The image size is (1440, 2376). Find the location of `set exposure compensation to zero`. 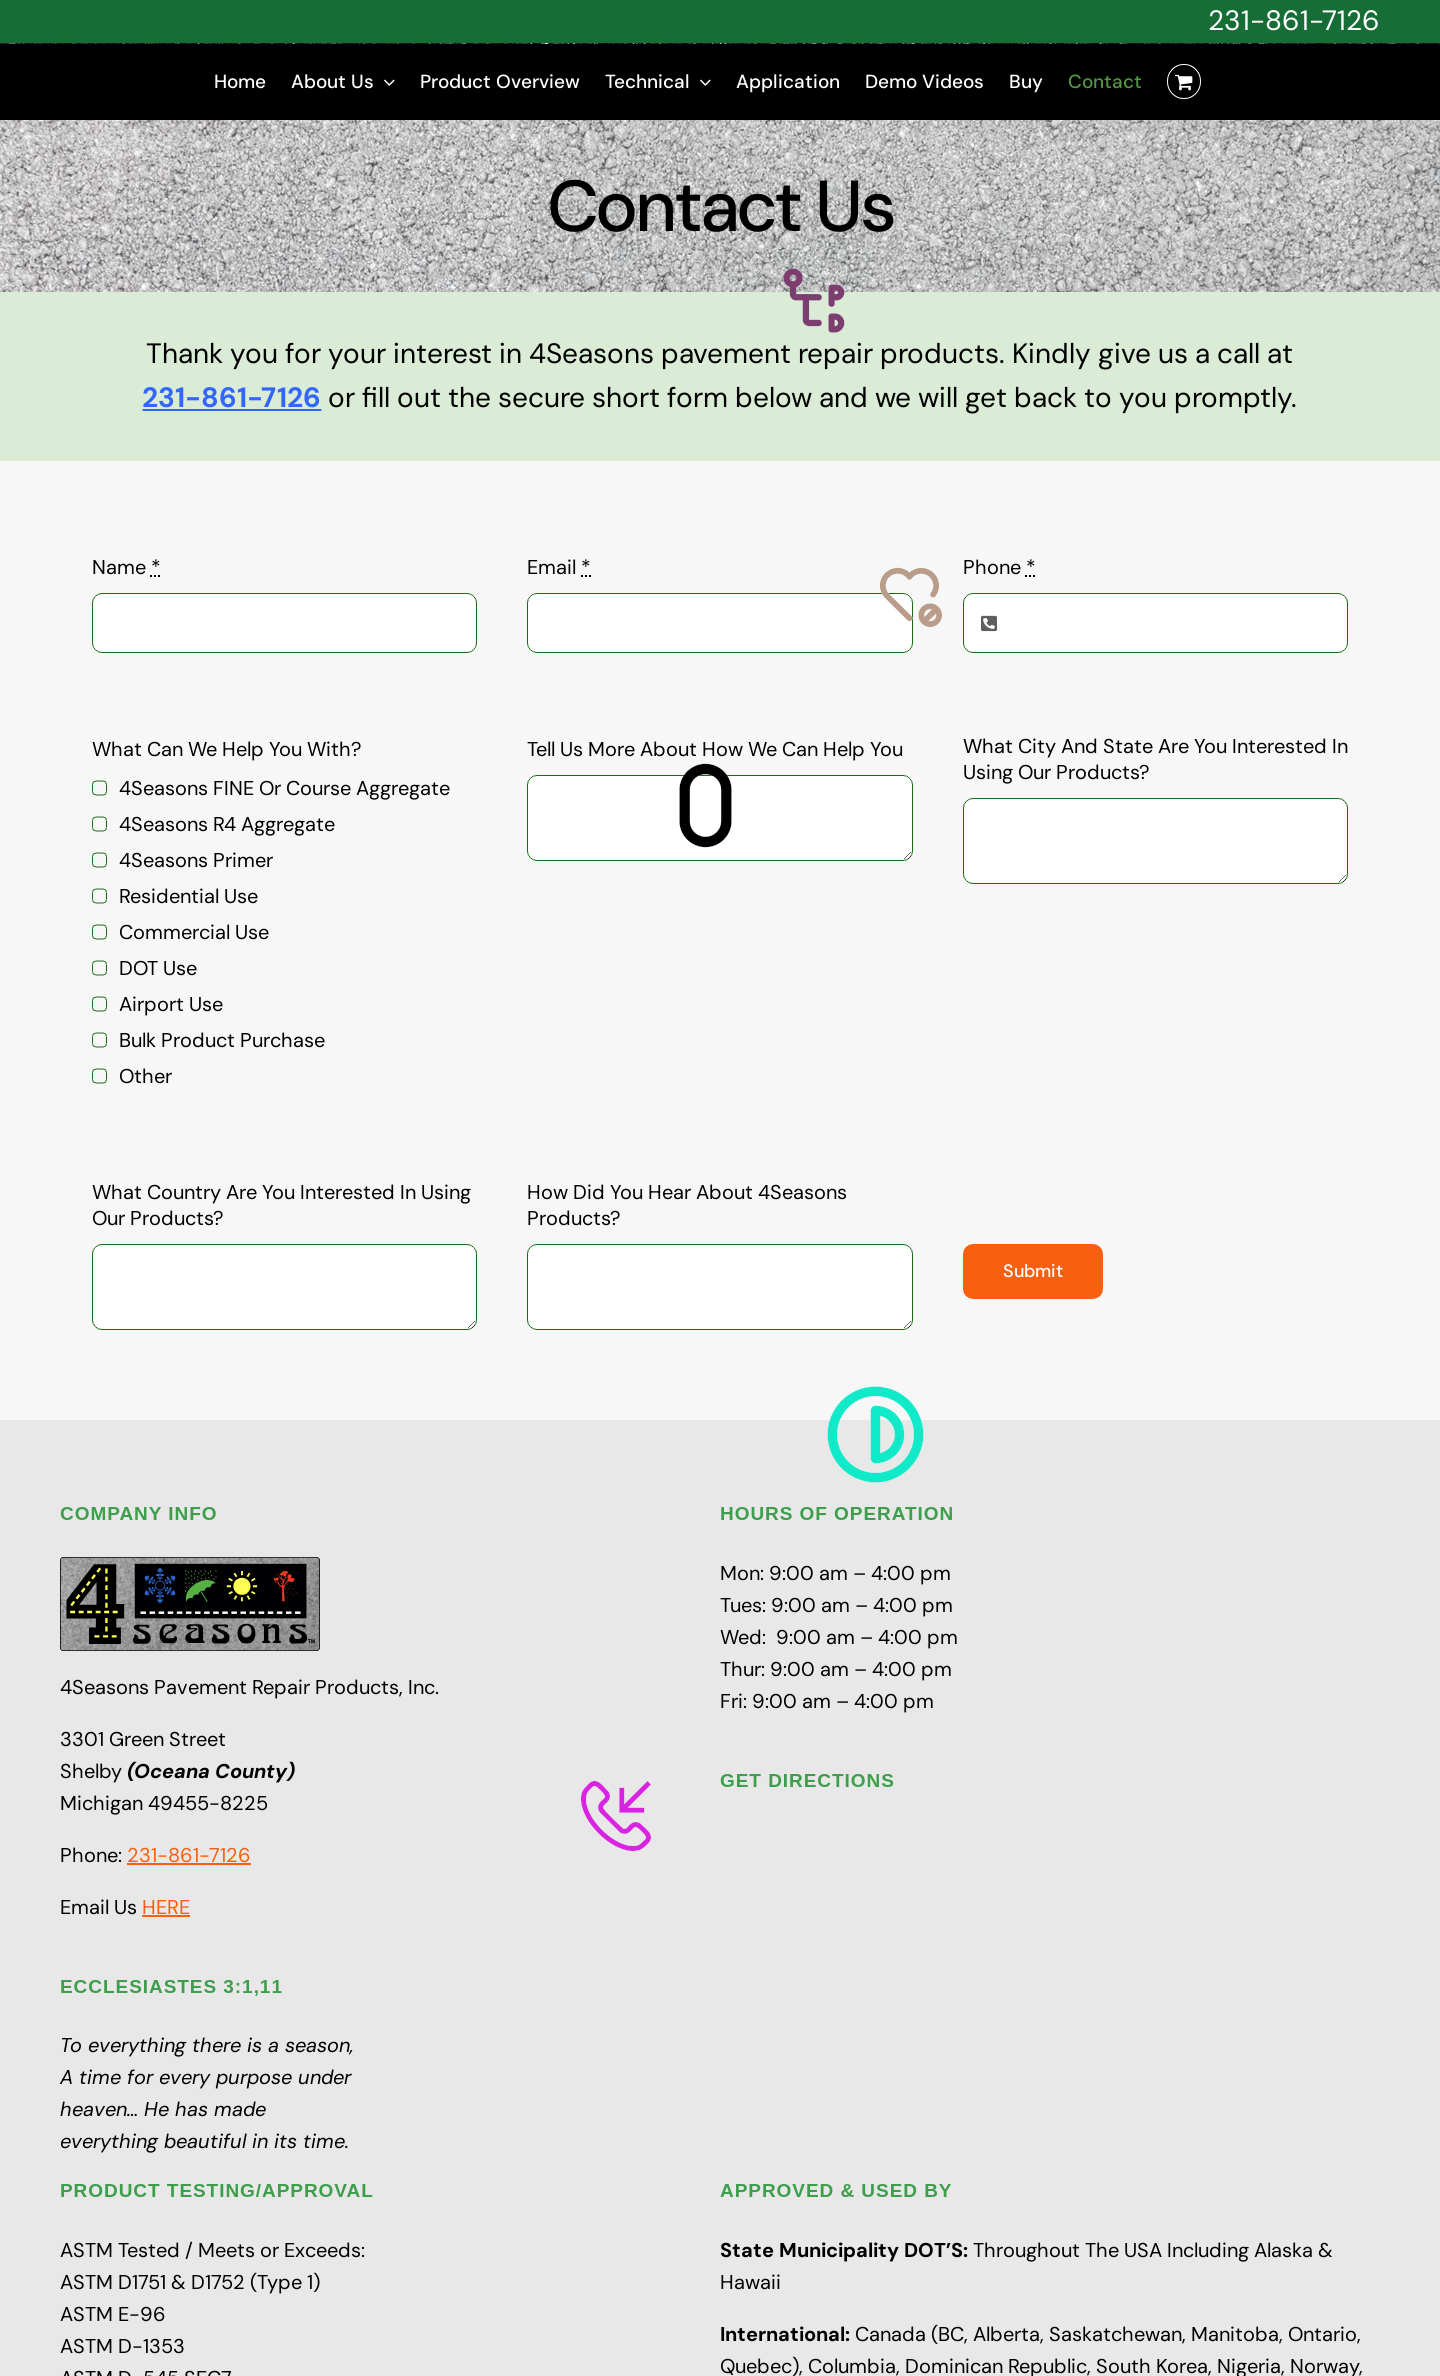

set exposure compensation to zero is located at coordinates (705, 805).